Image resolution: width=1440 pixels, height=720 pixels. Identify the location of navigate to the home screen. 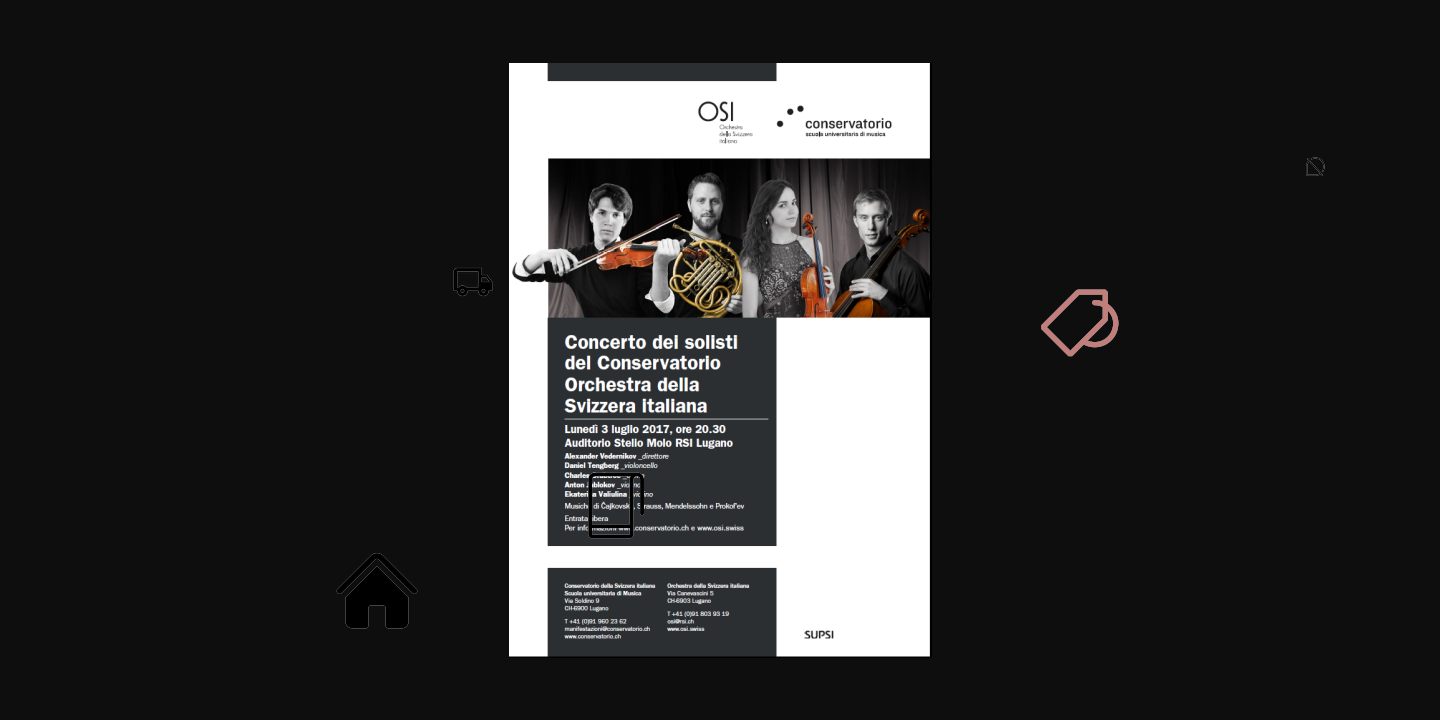
(377, 591).